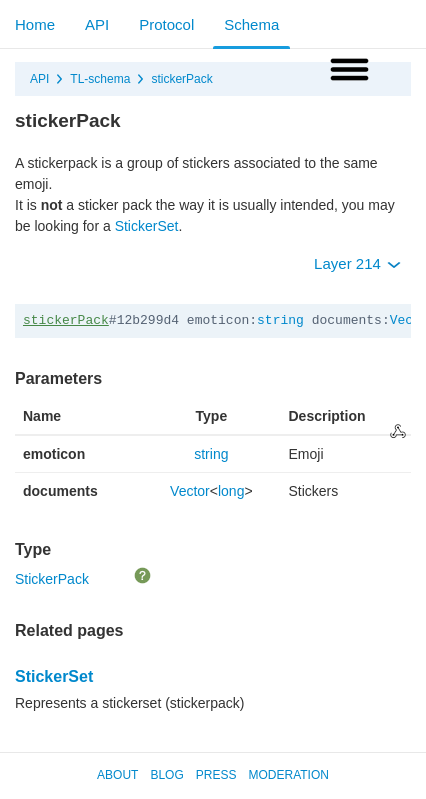 This screenshot has width=426, height=799. I want to click on configure webhook integrations, so click(398, 432).